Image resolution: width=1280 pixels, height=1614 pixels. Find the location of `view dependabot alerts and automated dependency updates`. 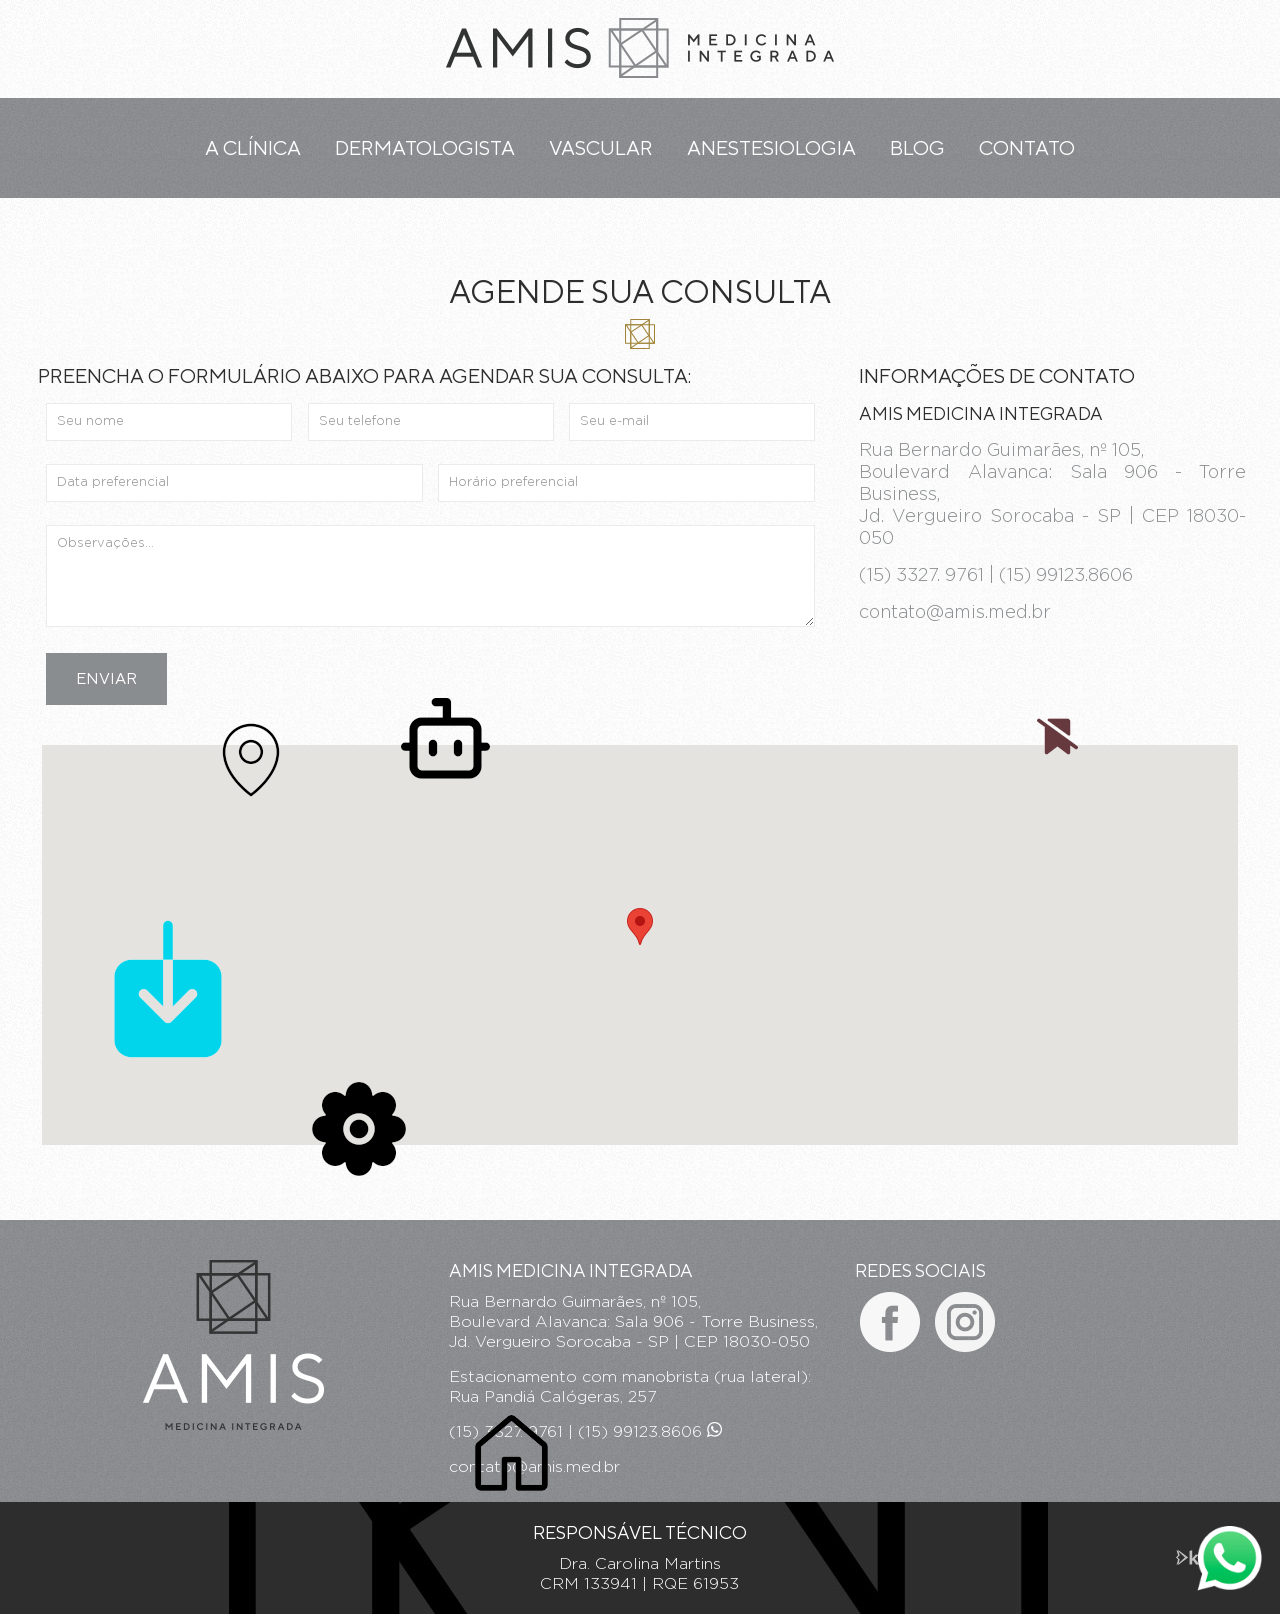

view dependabot alerts and automated dependency updates is located at coordinates (445, 742).